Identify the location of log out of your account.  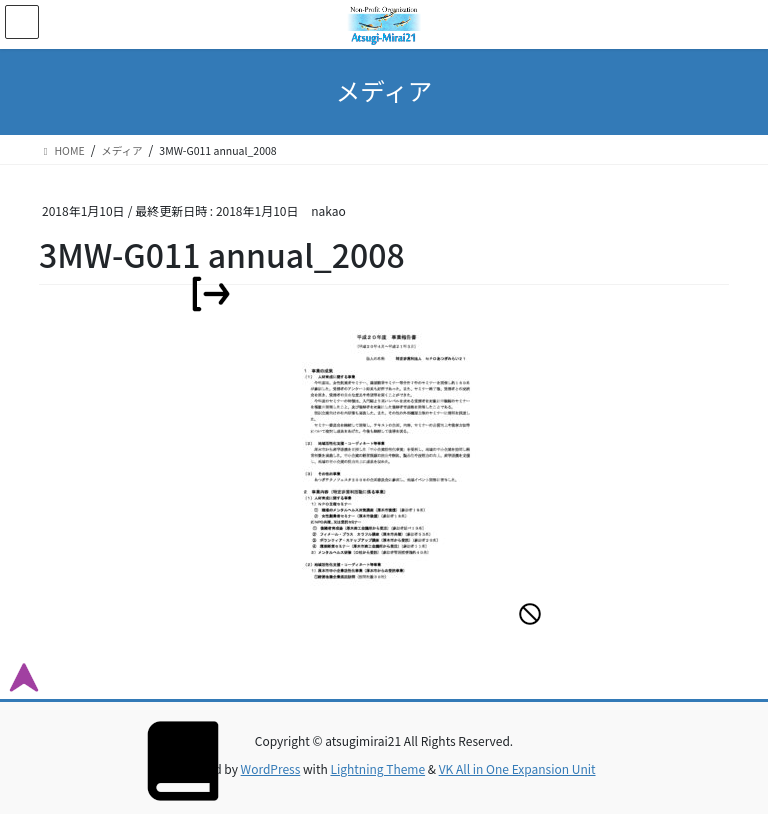
(210, 294).